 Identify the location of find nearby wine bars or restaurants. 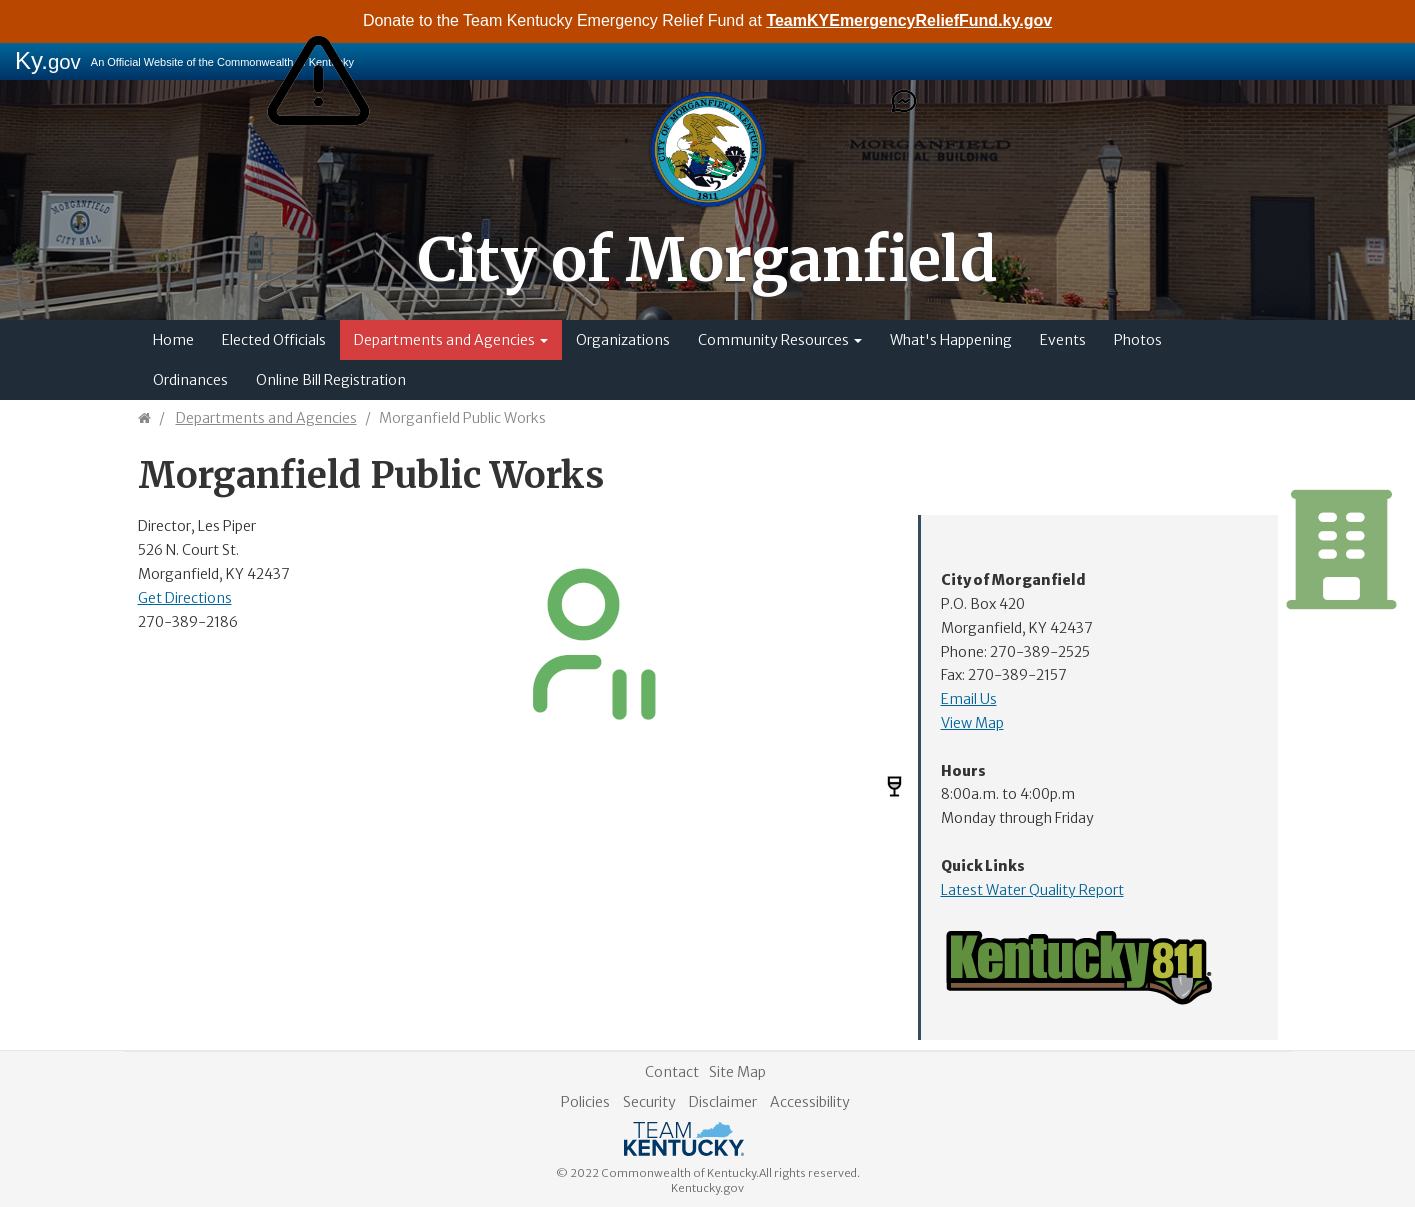
(894, 786).